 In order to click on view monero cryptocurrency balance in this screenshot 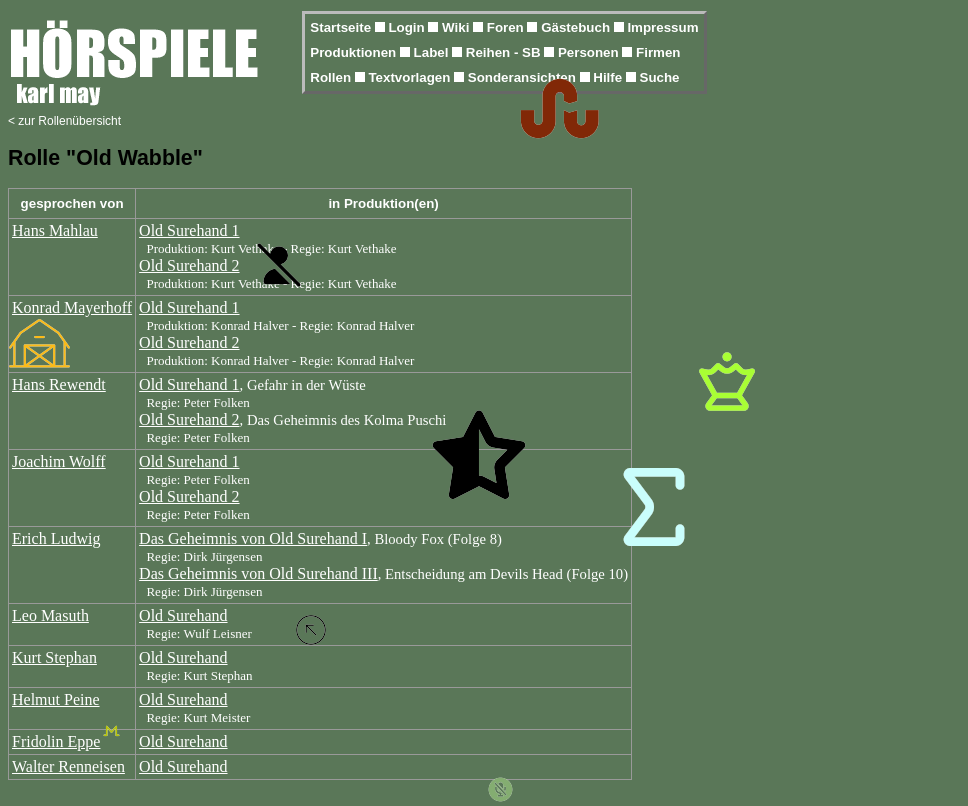, I will do `click(111, 730)`.